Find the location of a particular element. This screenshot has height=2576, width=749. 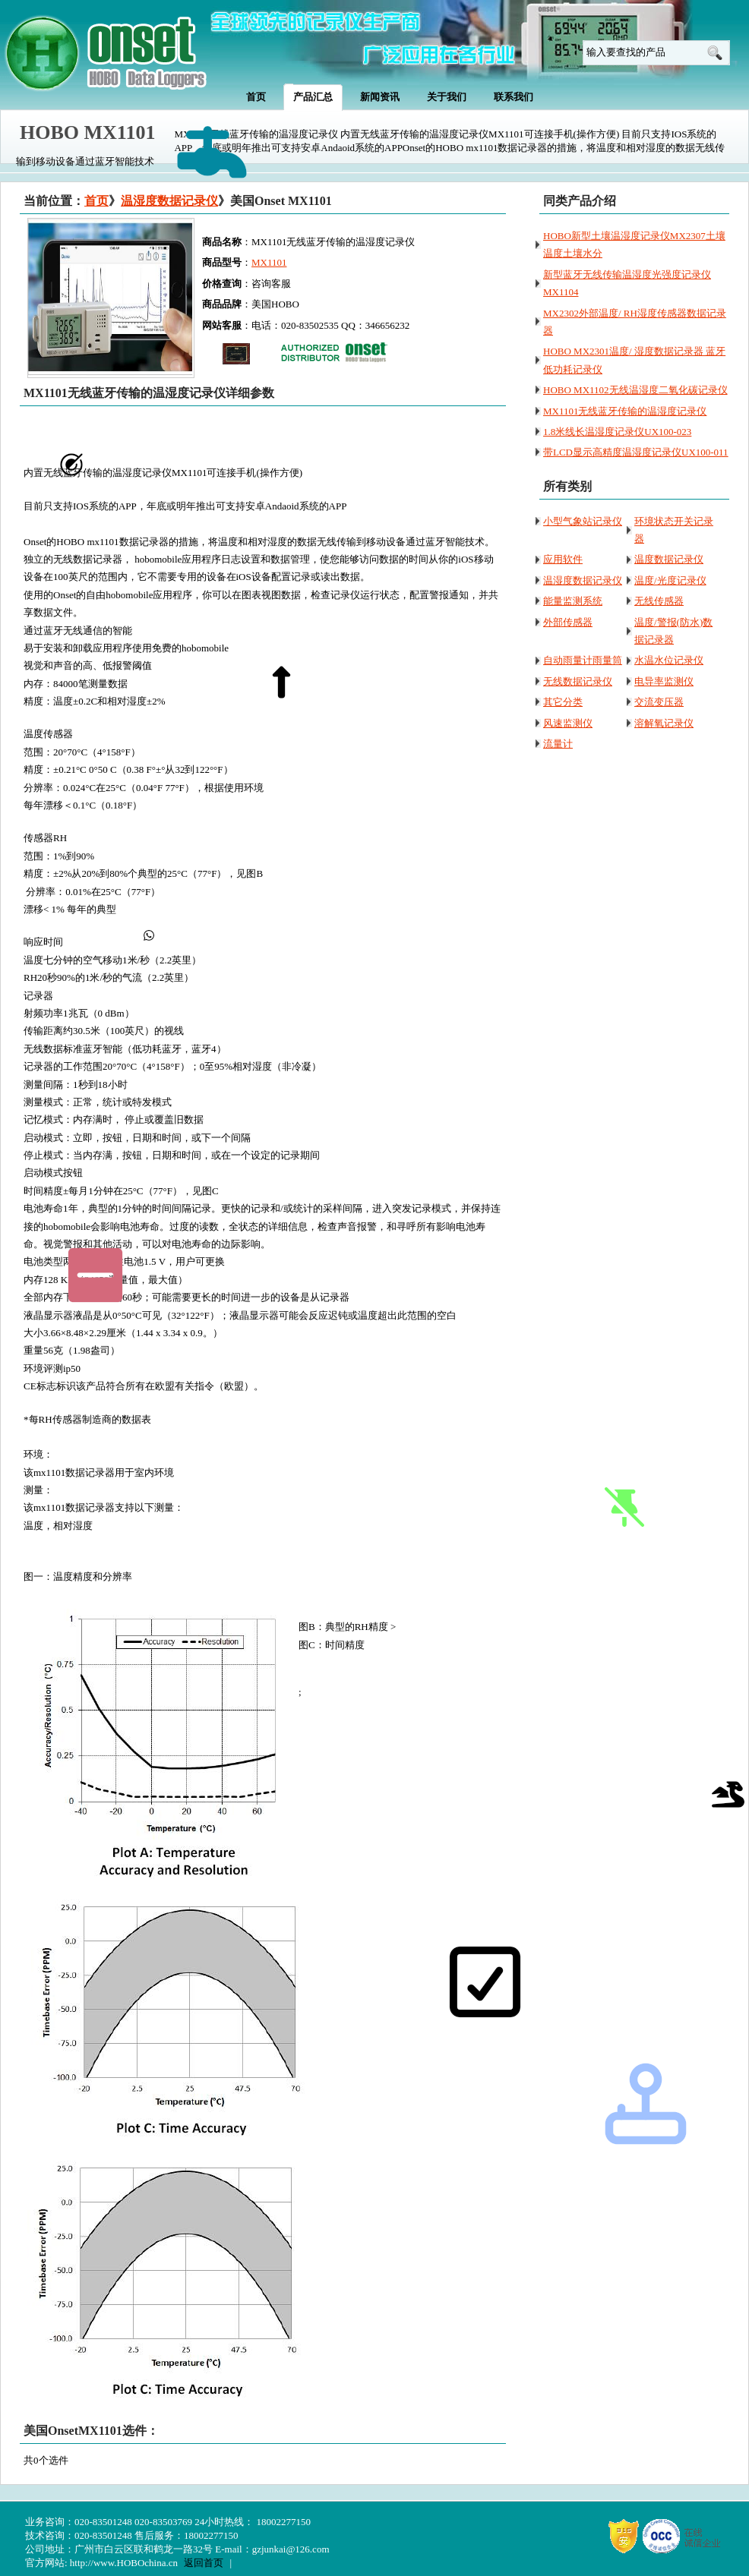

scroll to top of page is located at coordinates (281, 682).